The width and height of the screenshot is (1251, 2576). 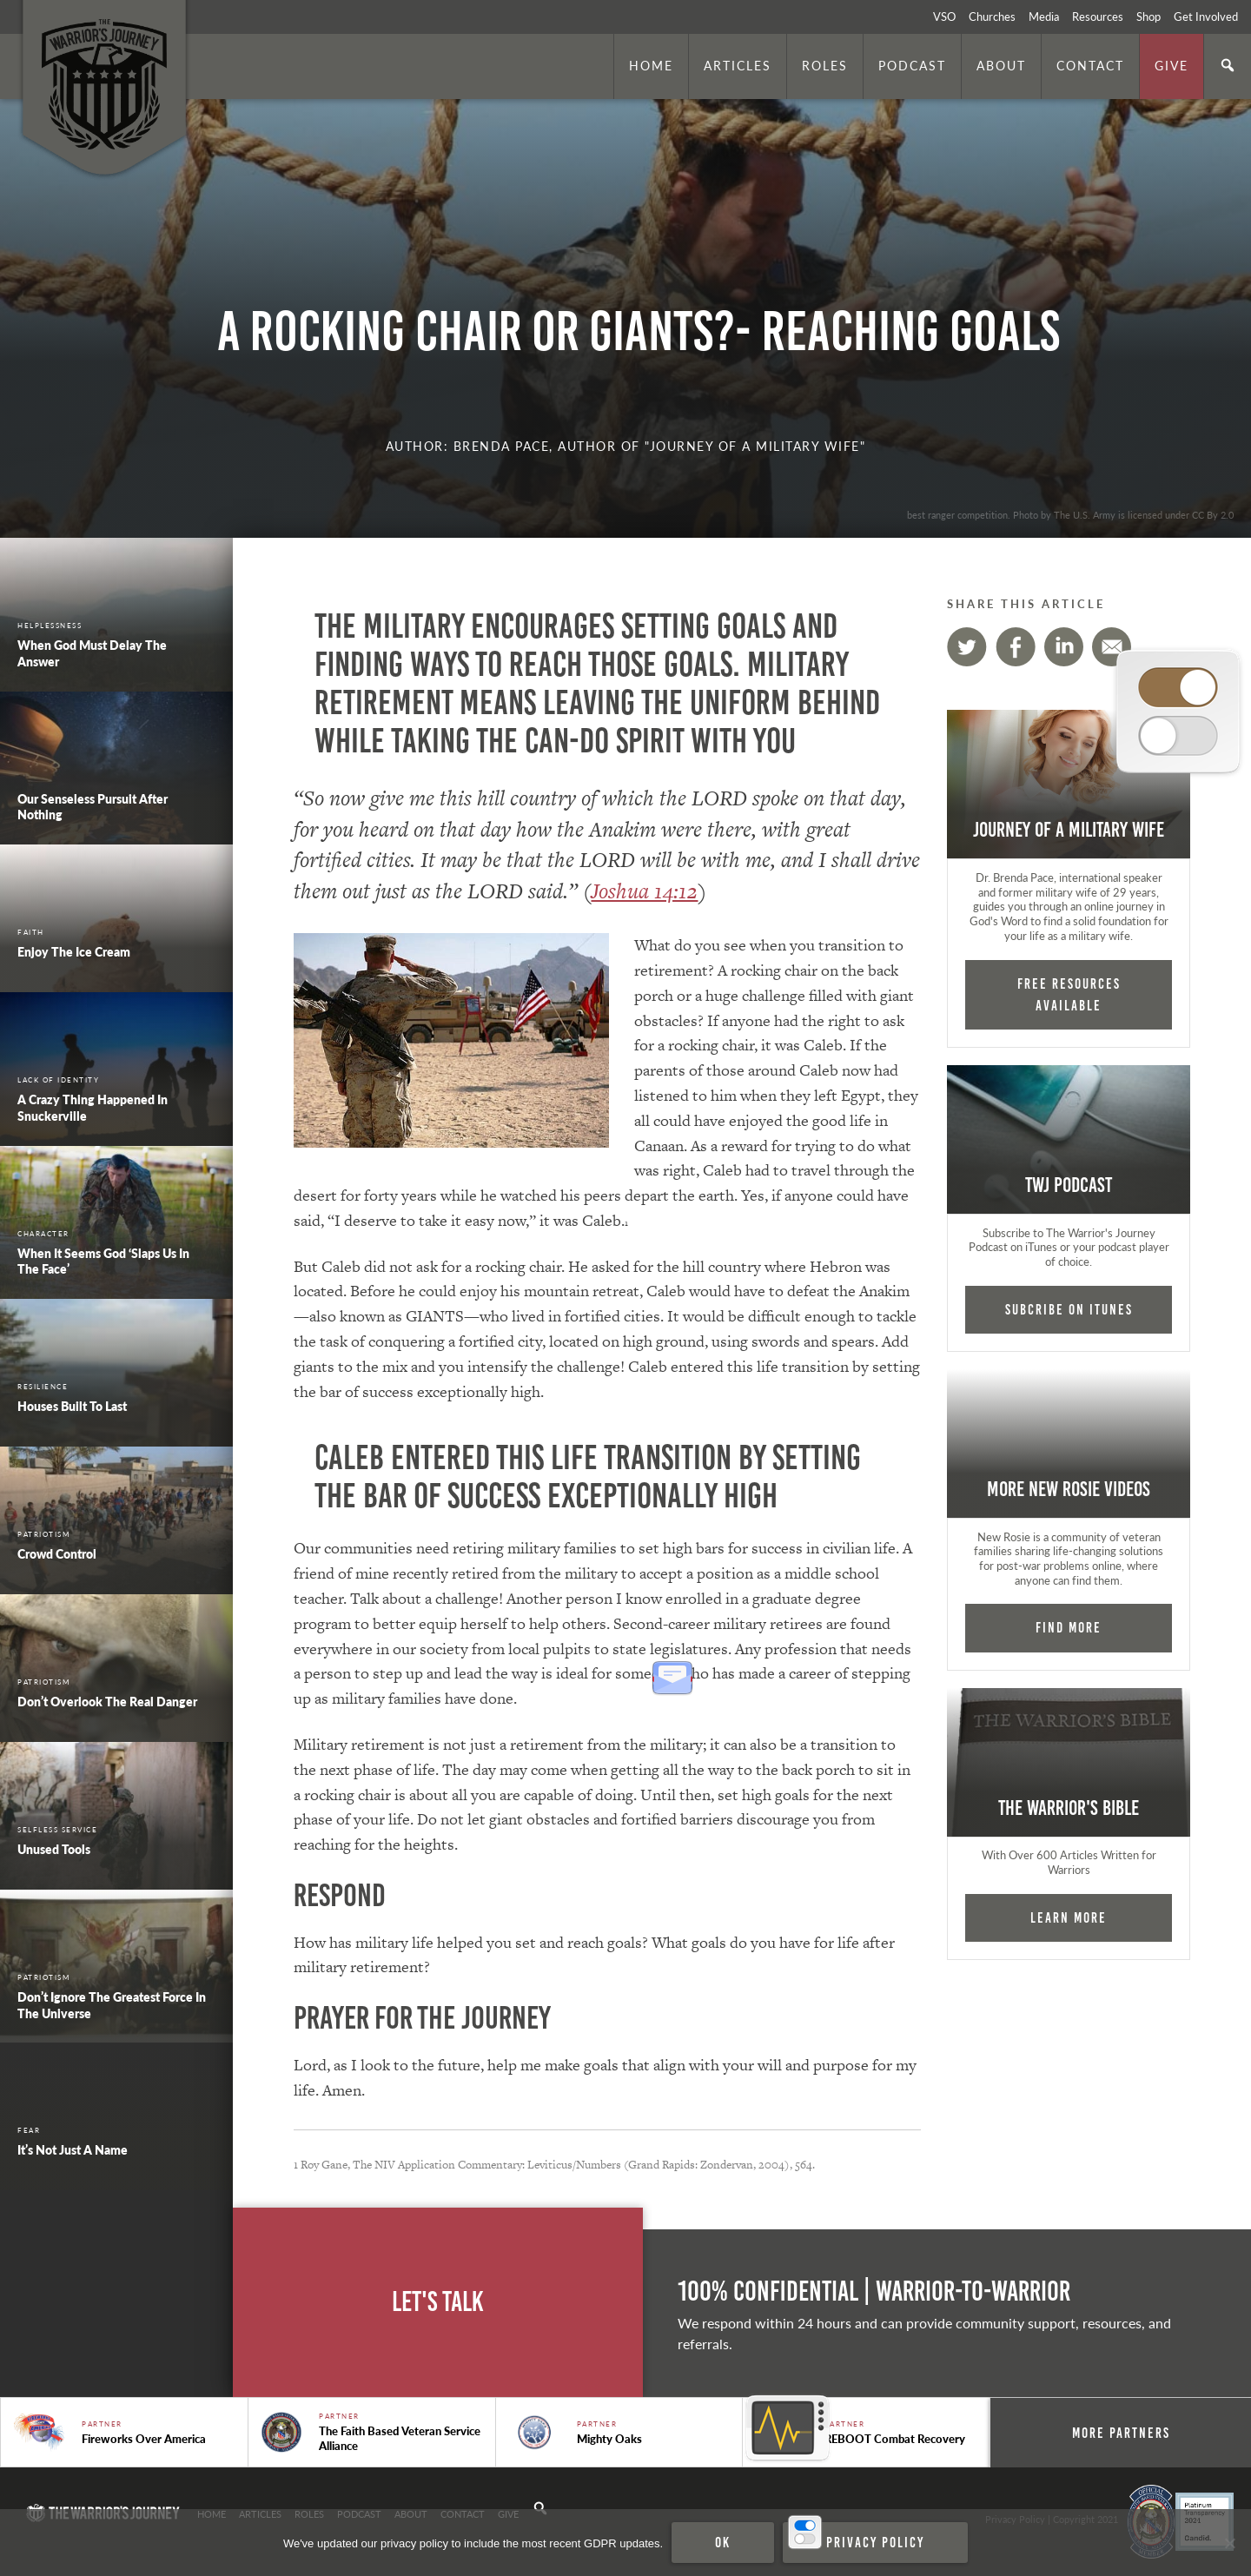 I want to click on open system monitor application, so click(x=787, y=2427).